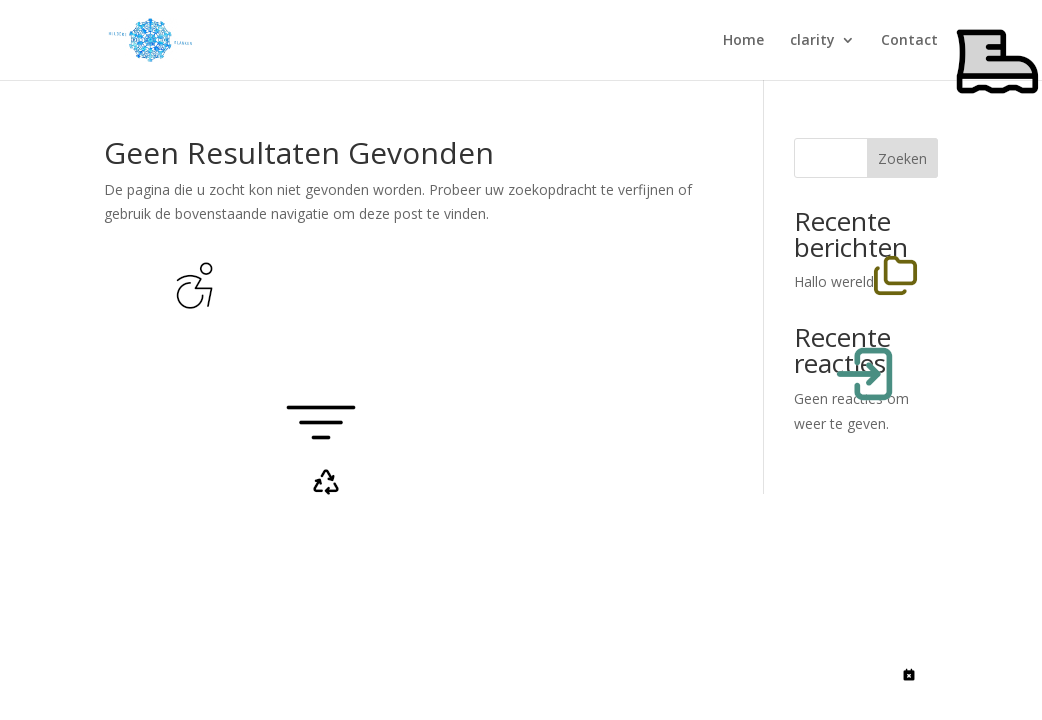 The width and height of the screenshot is (1042, 720). I want to click on footwear or shoe category, so click(994, 61).